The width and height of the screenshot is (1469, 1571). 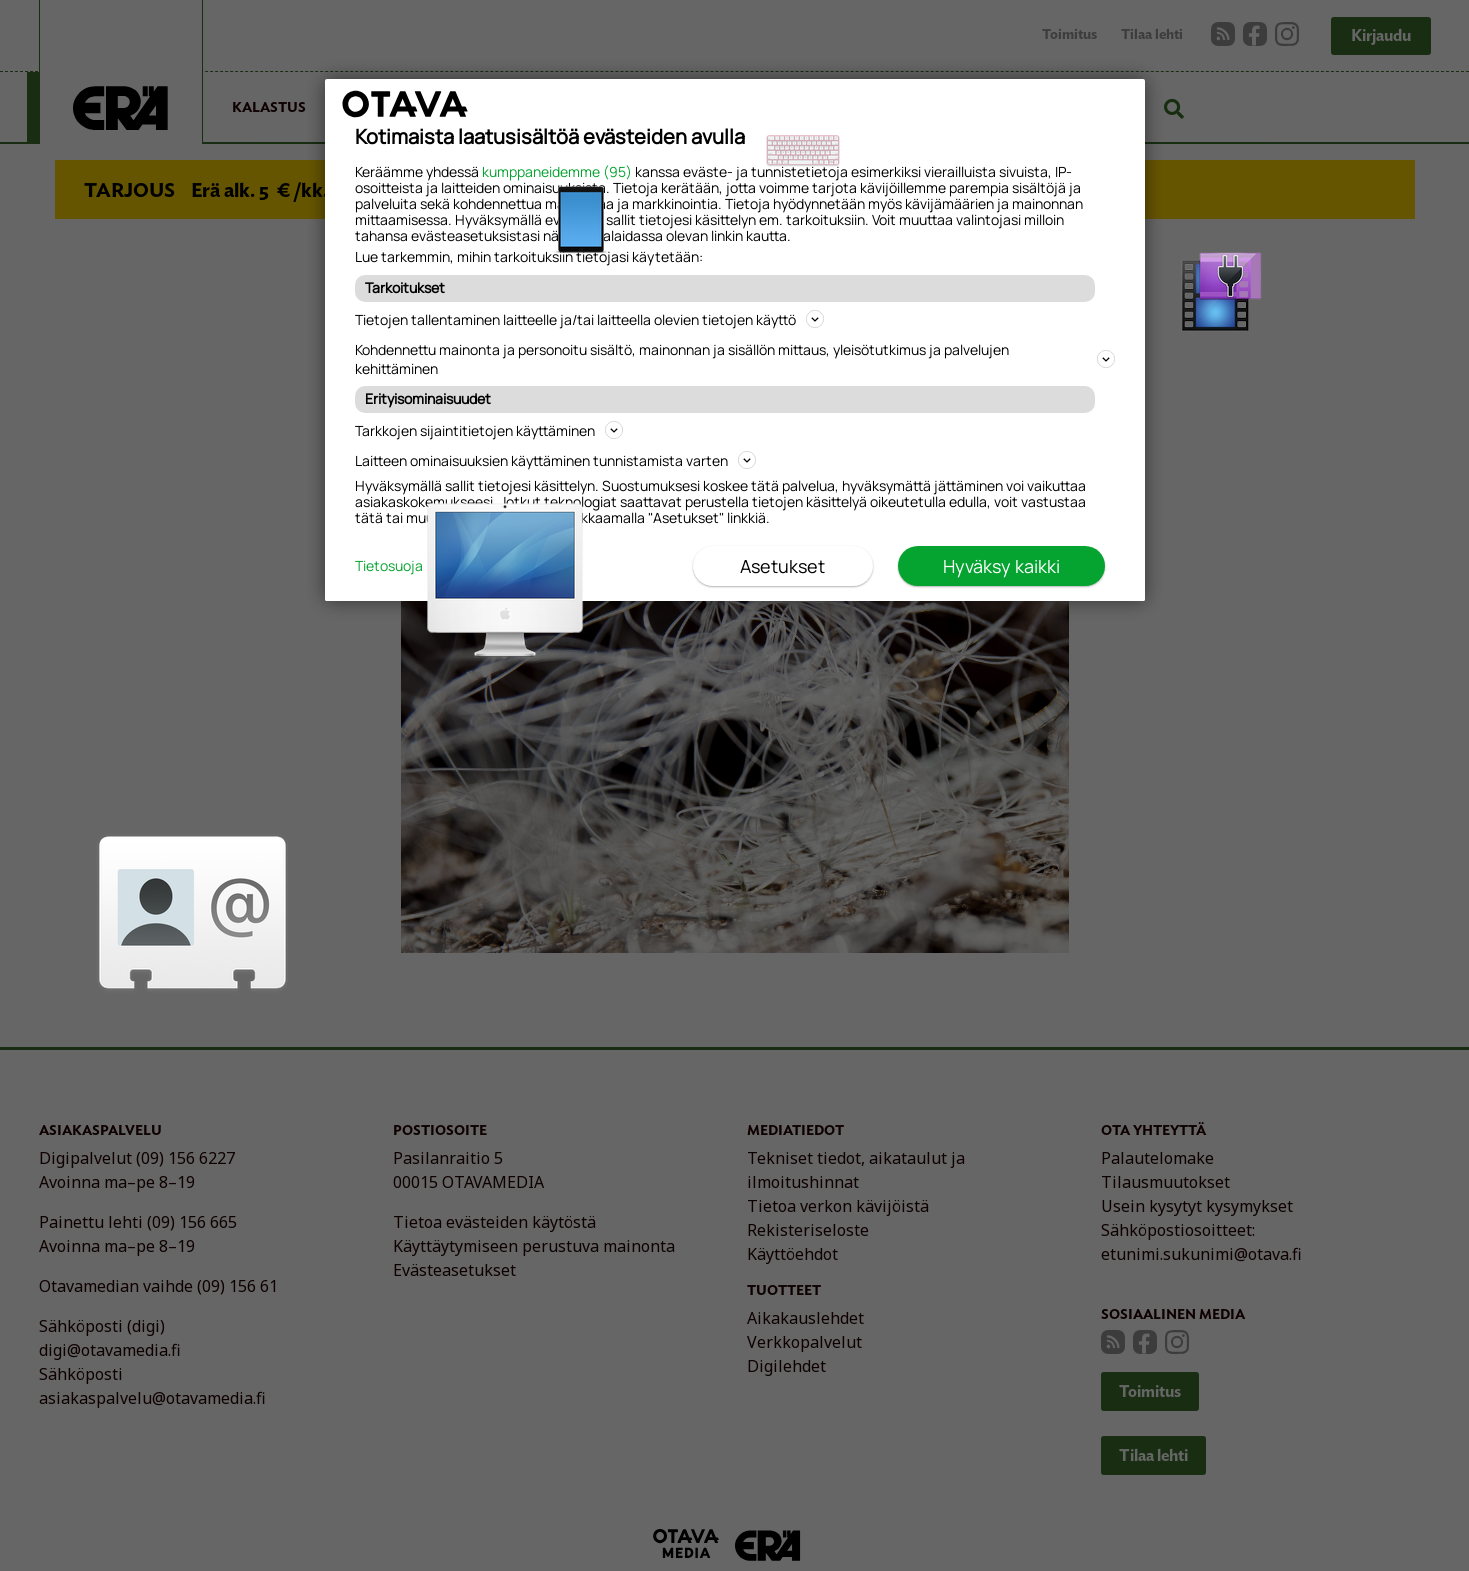 I want to click on view contact card or vCard file, so click(x=192, y=914).